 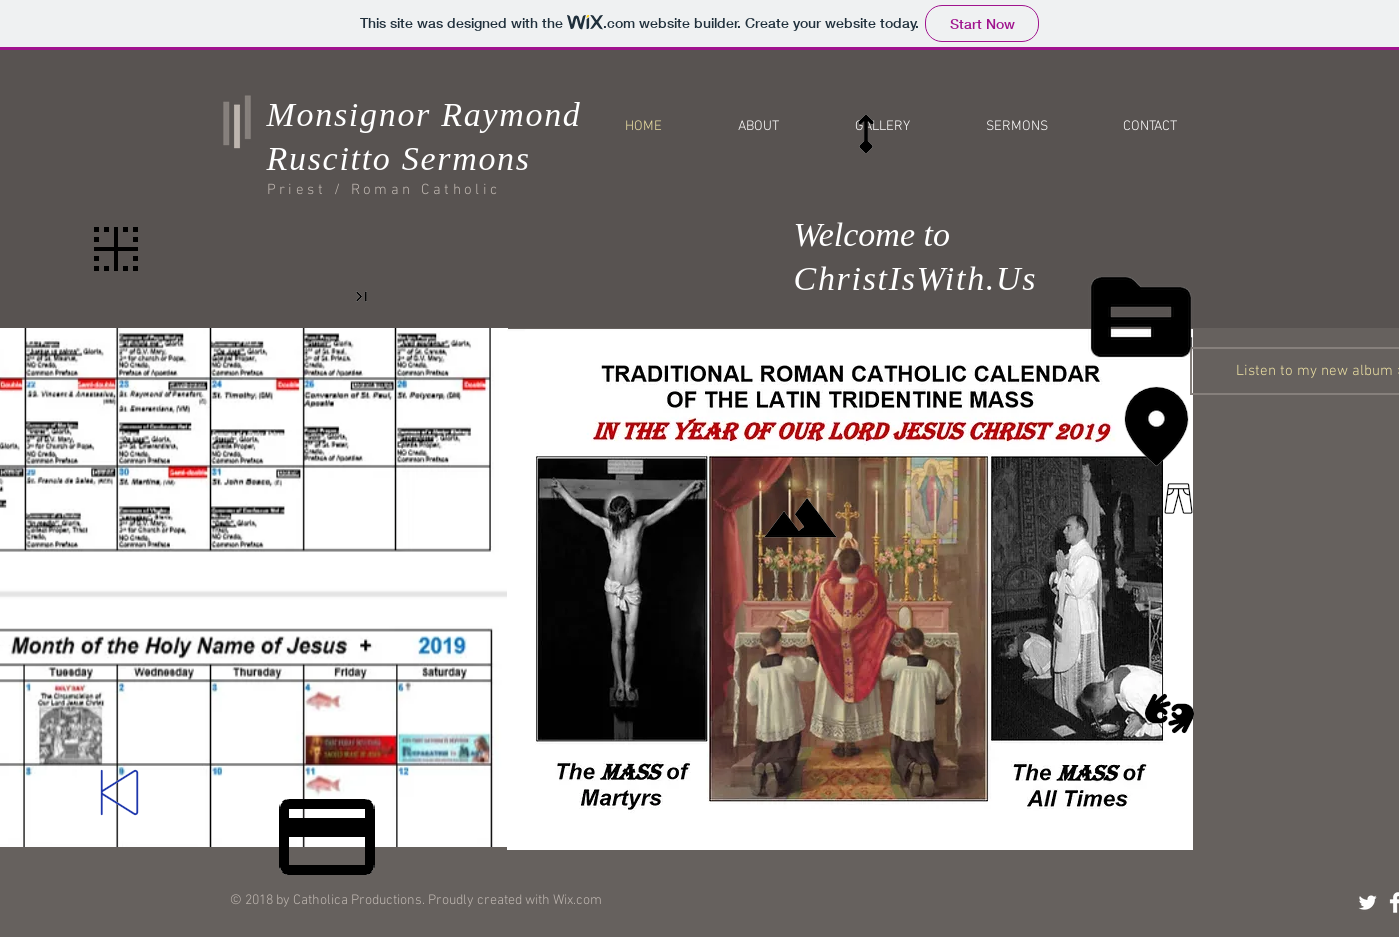 I want to click on access ASL interpretation services, so click(x=1169, y=713).